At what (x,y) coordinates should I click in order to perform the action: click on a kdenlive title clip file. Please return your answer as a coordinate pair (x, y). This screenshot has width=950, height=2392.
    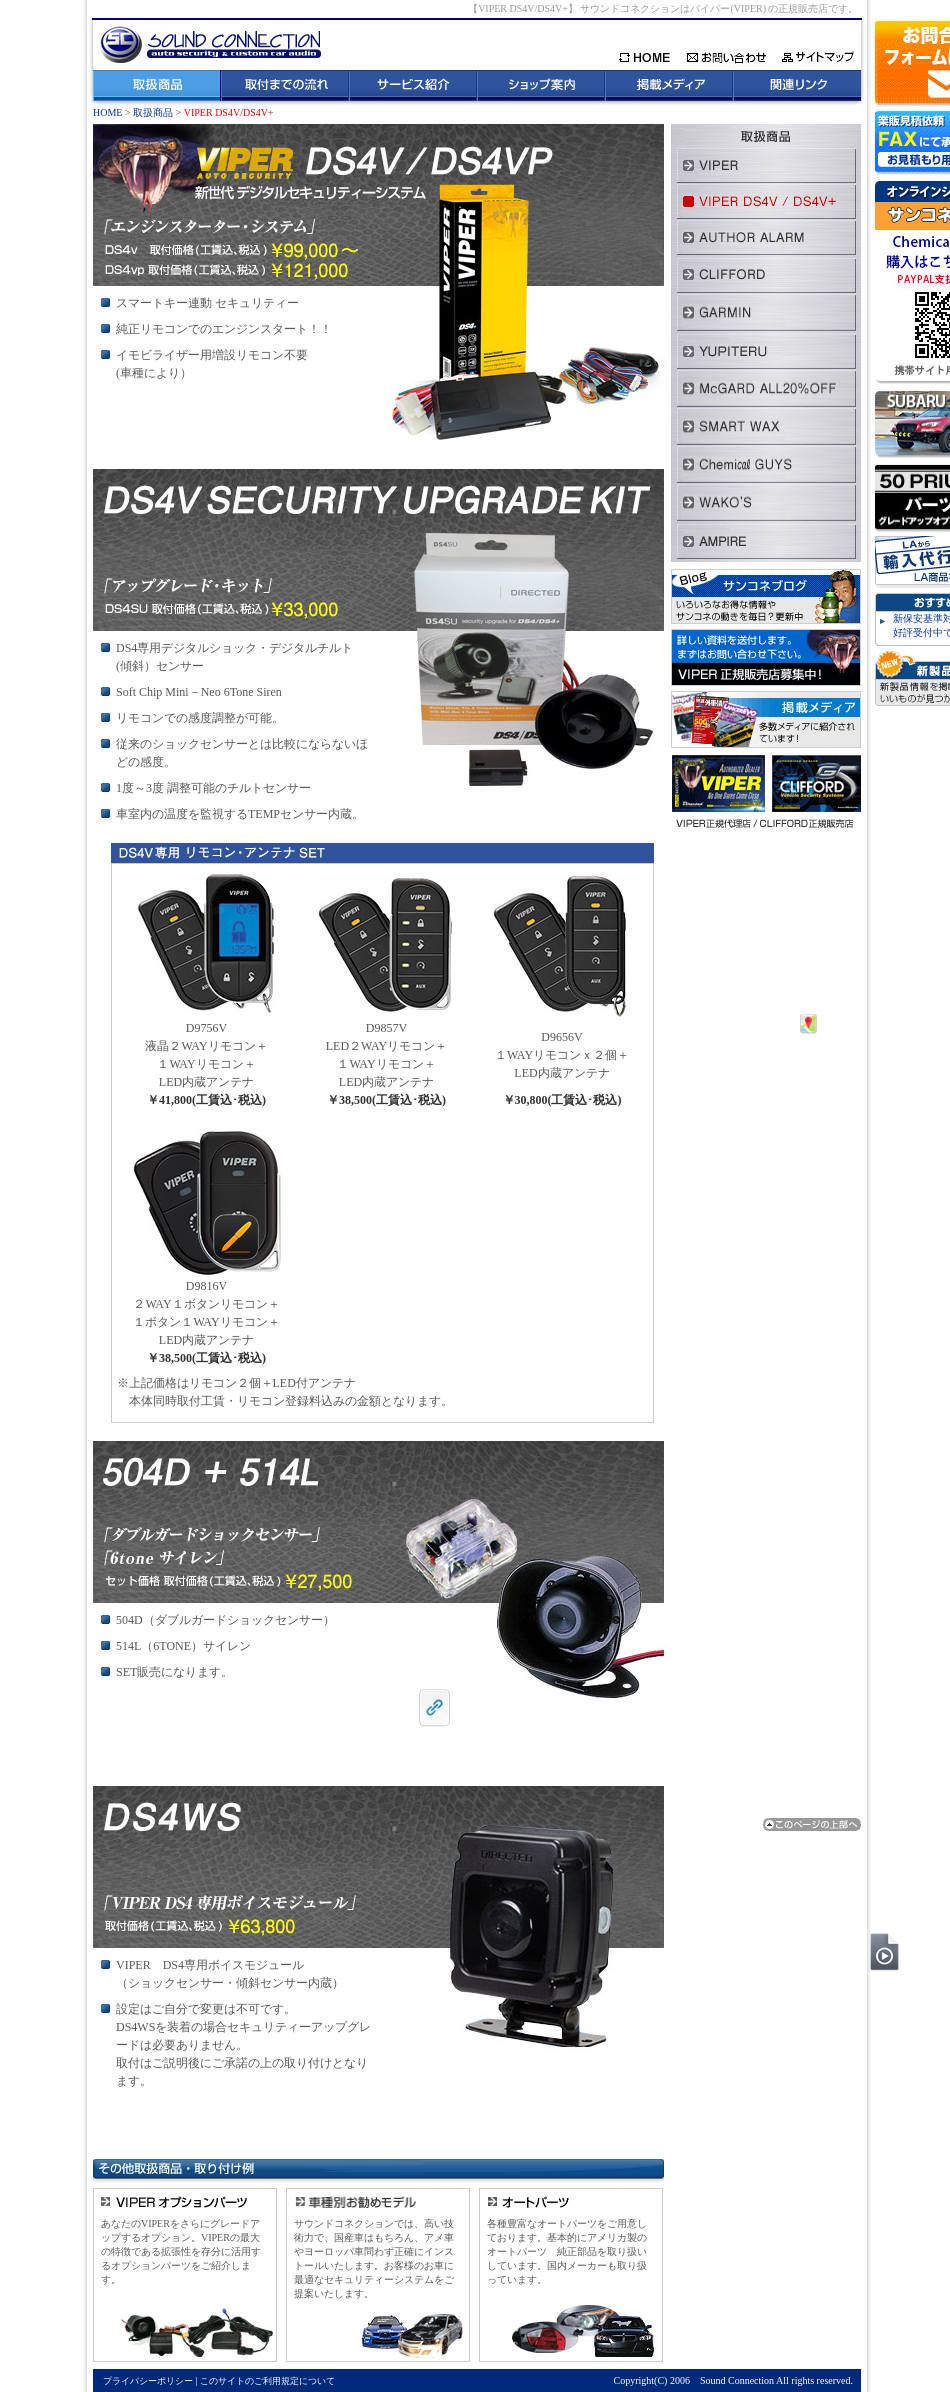
    Looking at the image, I should click on (884, 1952).